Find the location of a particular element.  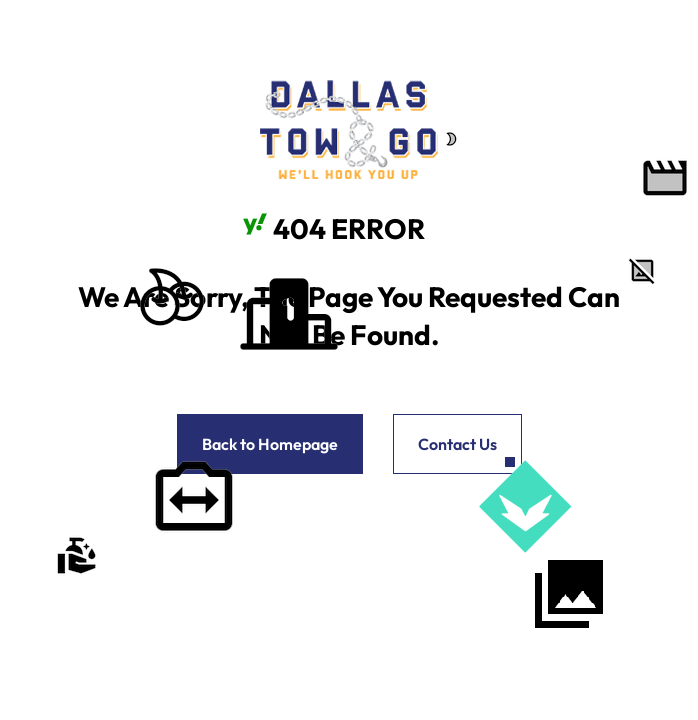

image failed to load is located at coordinates (642, 270).